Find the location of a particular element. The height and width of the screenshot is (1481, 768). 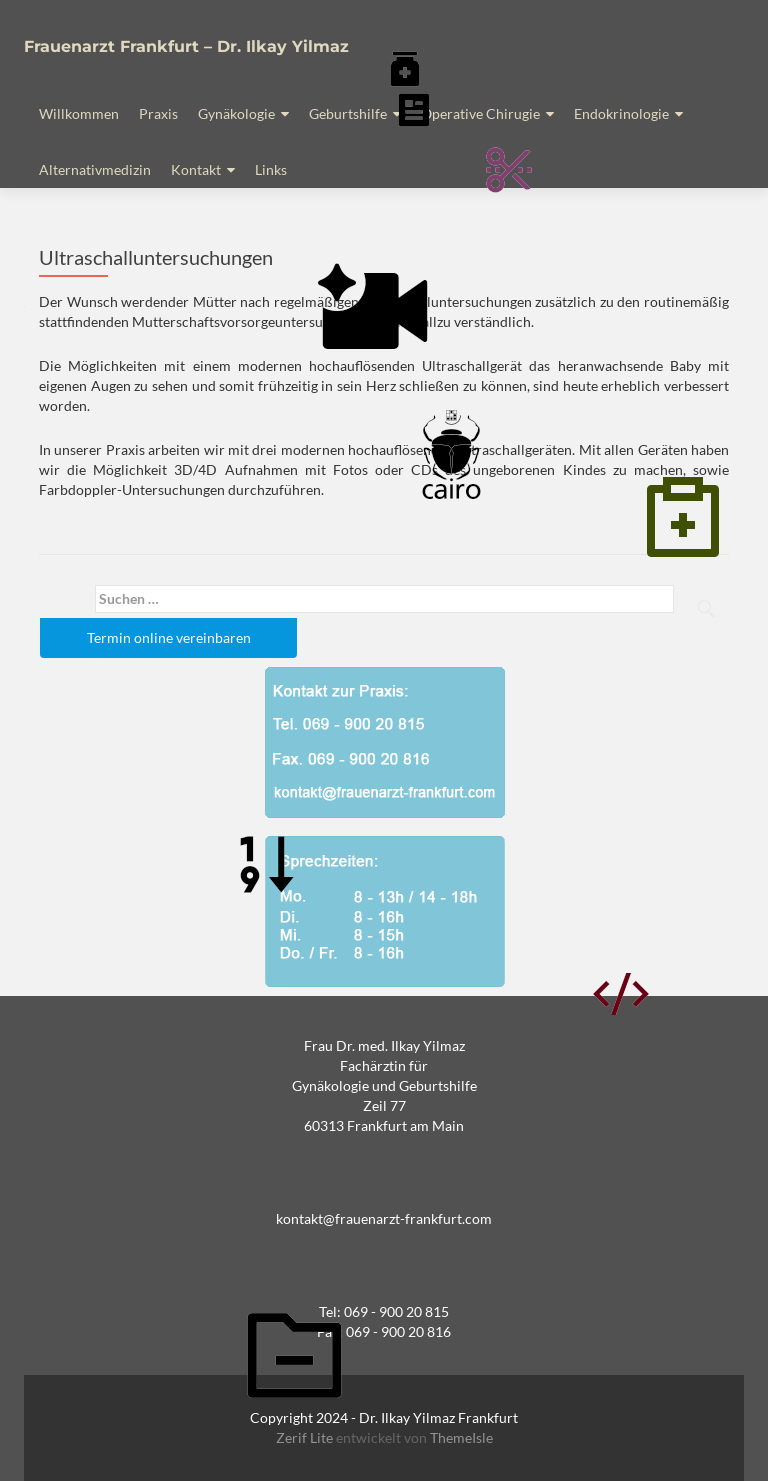

view medical records or health dossier is located at coordinates (683, 517).